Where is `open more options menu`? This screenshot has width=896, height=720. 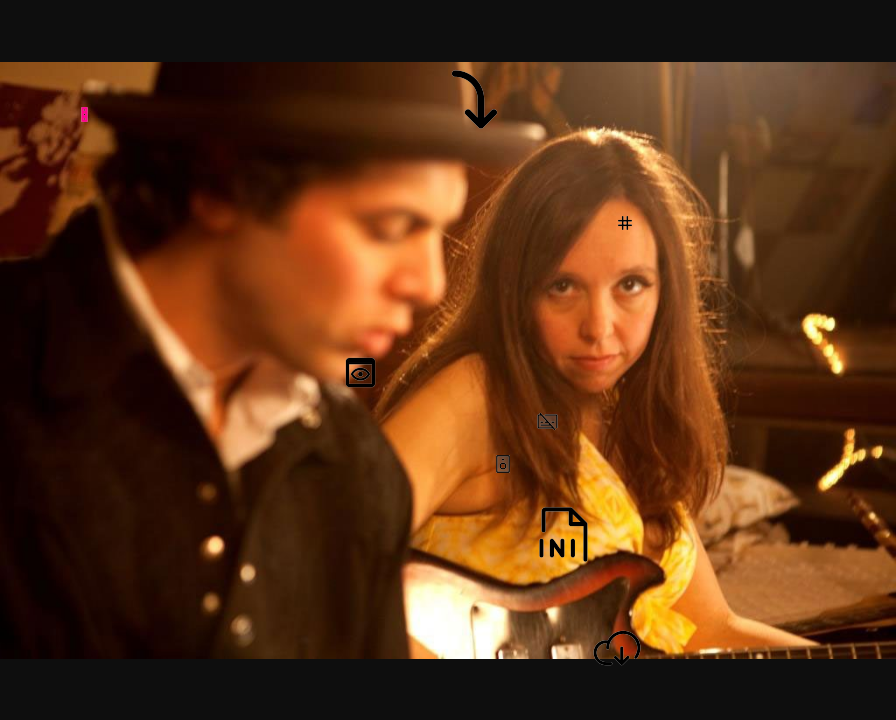 open more options menu is located at coordinates (84, 114).